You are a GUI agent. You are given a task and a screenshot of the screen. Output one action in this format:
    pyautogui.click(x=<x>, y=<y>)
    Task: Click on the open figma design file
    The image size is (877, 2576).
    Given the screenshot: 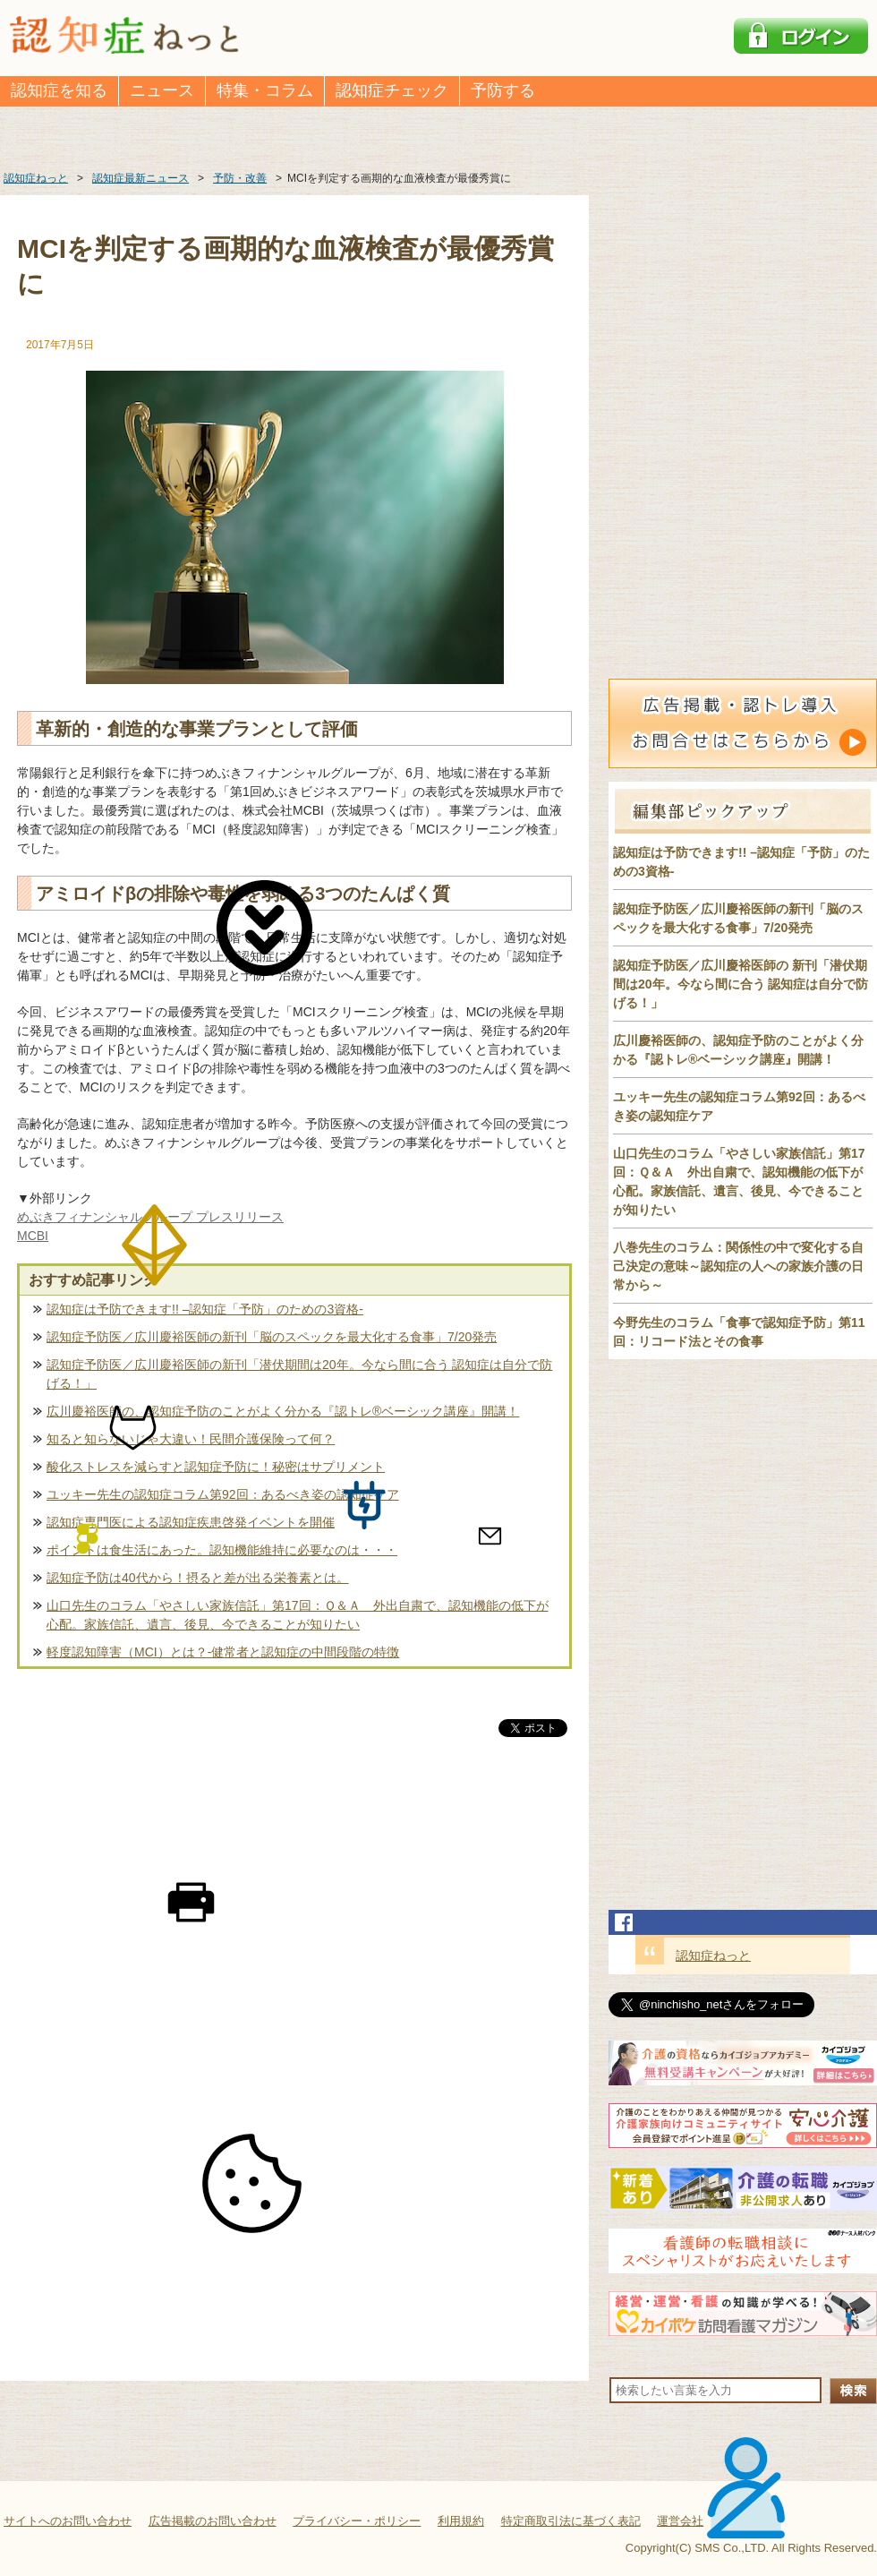 What is the action you would take?
    pyautogui.click(x=87, y=1538)
    